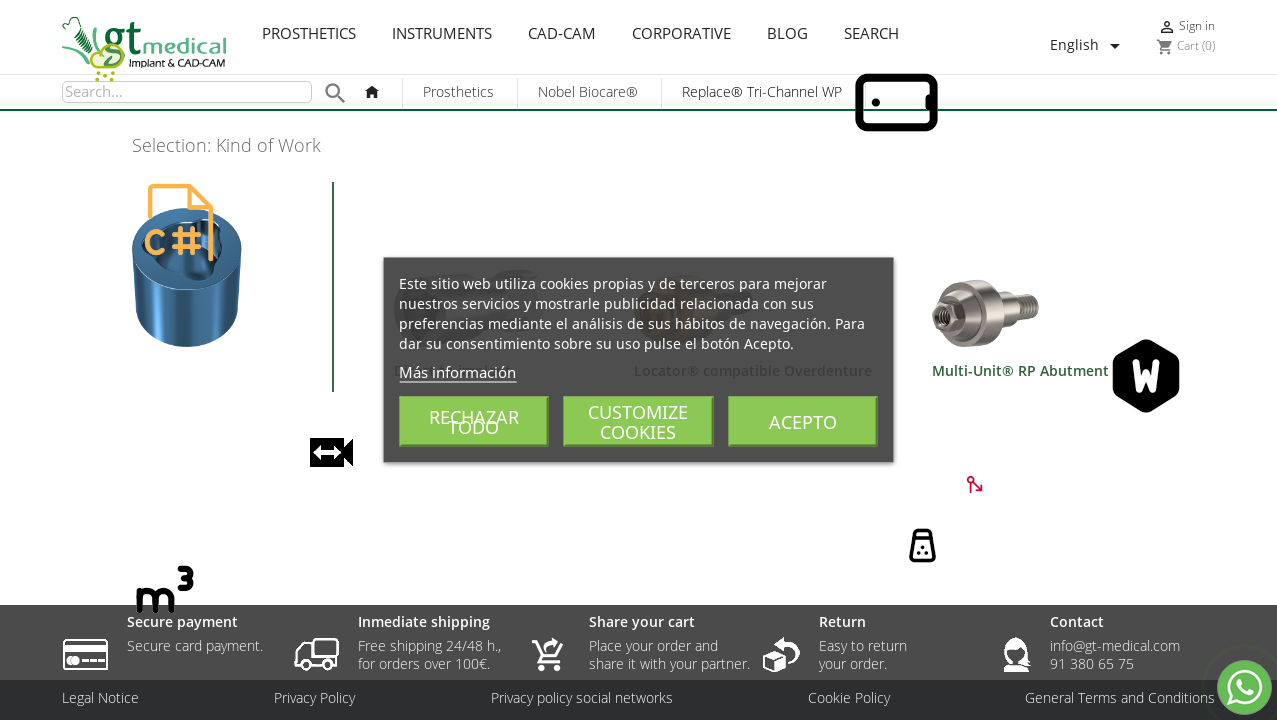 The height and width of the screenshot is (720, 1277). Describe the element at coordinates (180, 222) in the screenshot. I see `open a C# source code file` at that location.